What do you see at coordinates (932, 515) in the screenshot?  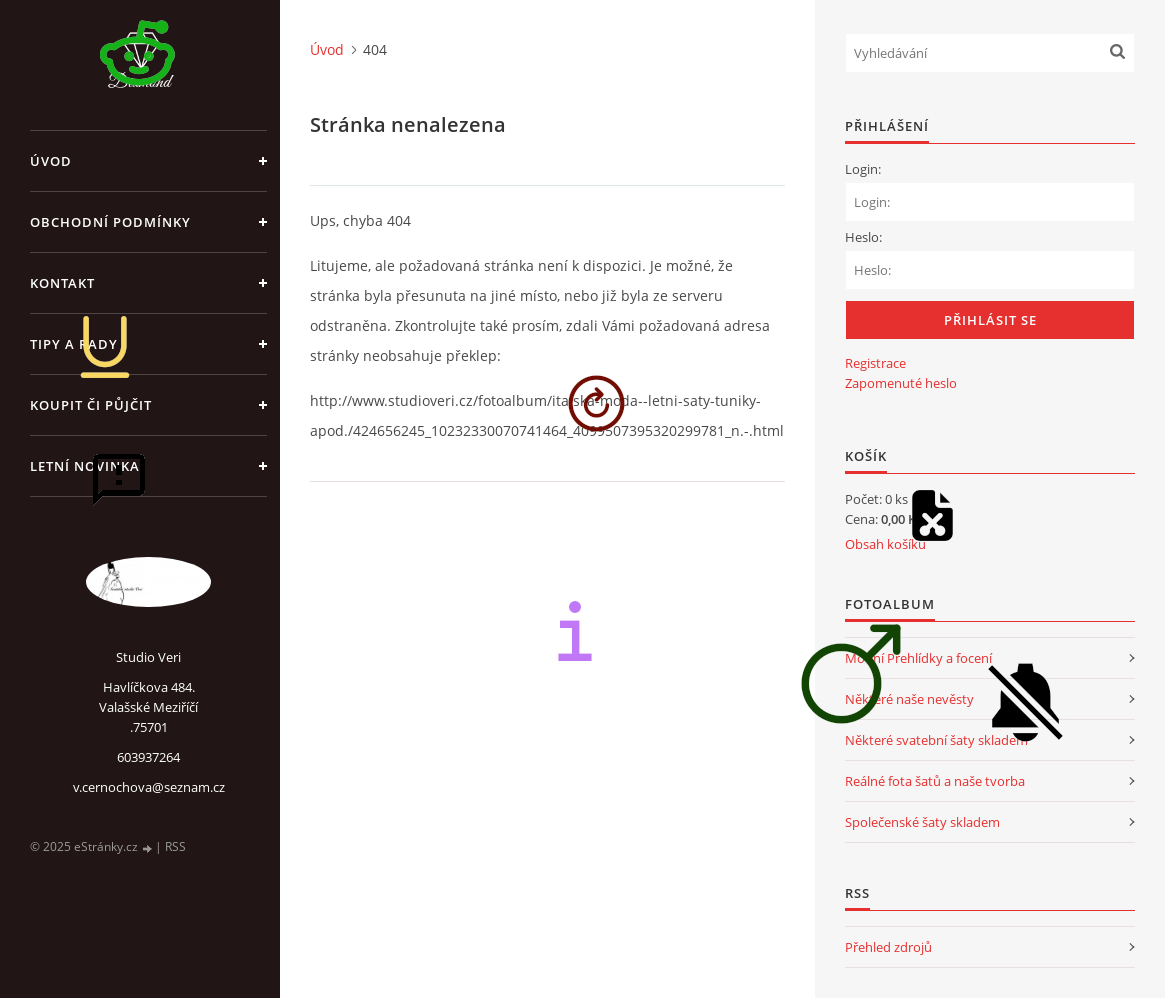 I see `cut or trim a document` at bounding box center [932, 515].